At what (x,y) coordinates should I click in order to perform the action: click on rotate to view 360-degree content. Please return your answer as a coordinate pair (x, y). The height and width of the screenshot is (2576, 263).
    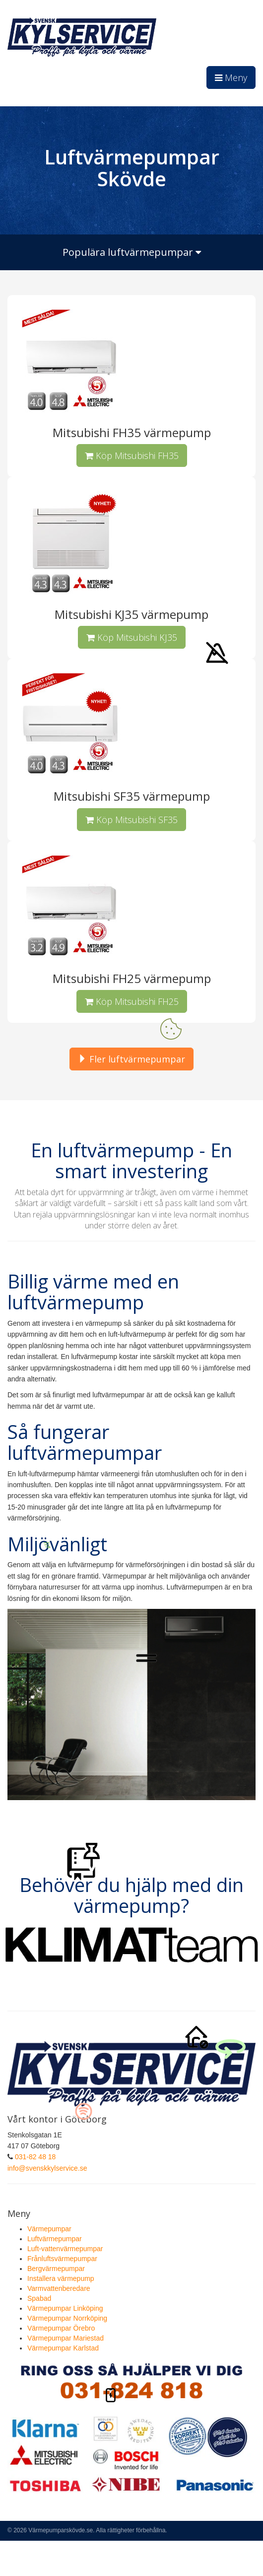
    Looking at the image, I should click on (230, 2046).